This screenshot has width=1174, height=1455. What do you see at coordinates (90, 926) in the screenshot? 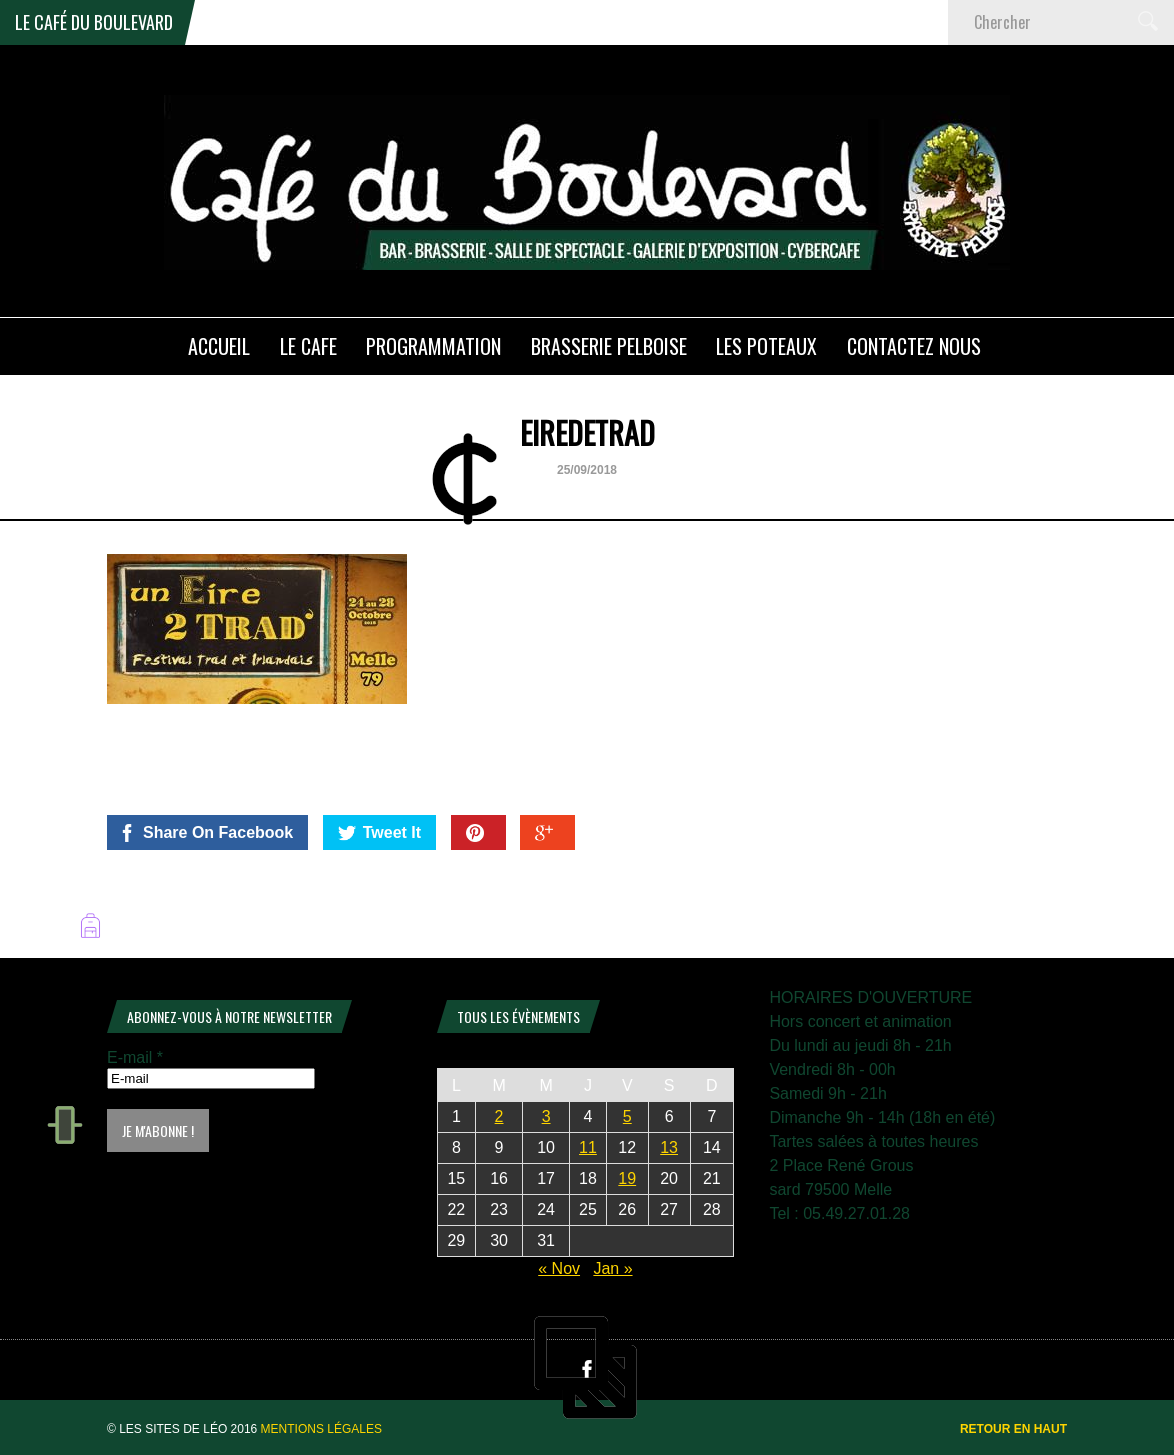
I see `access your inventory or storage` at bounding box center [90, 926].